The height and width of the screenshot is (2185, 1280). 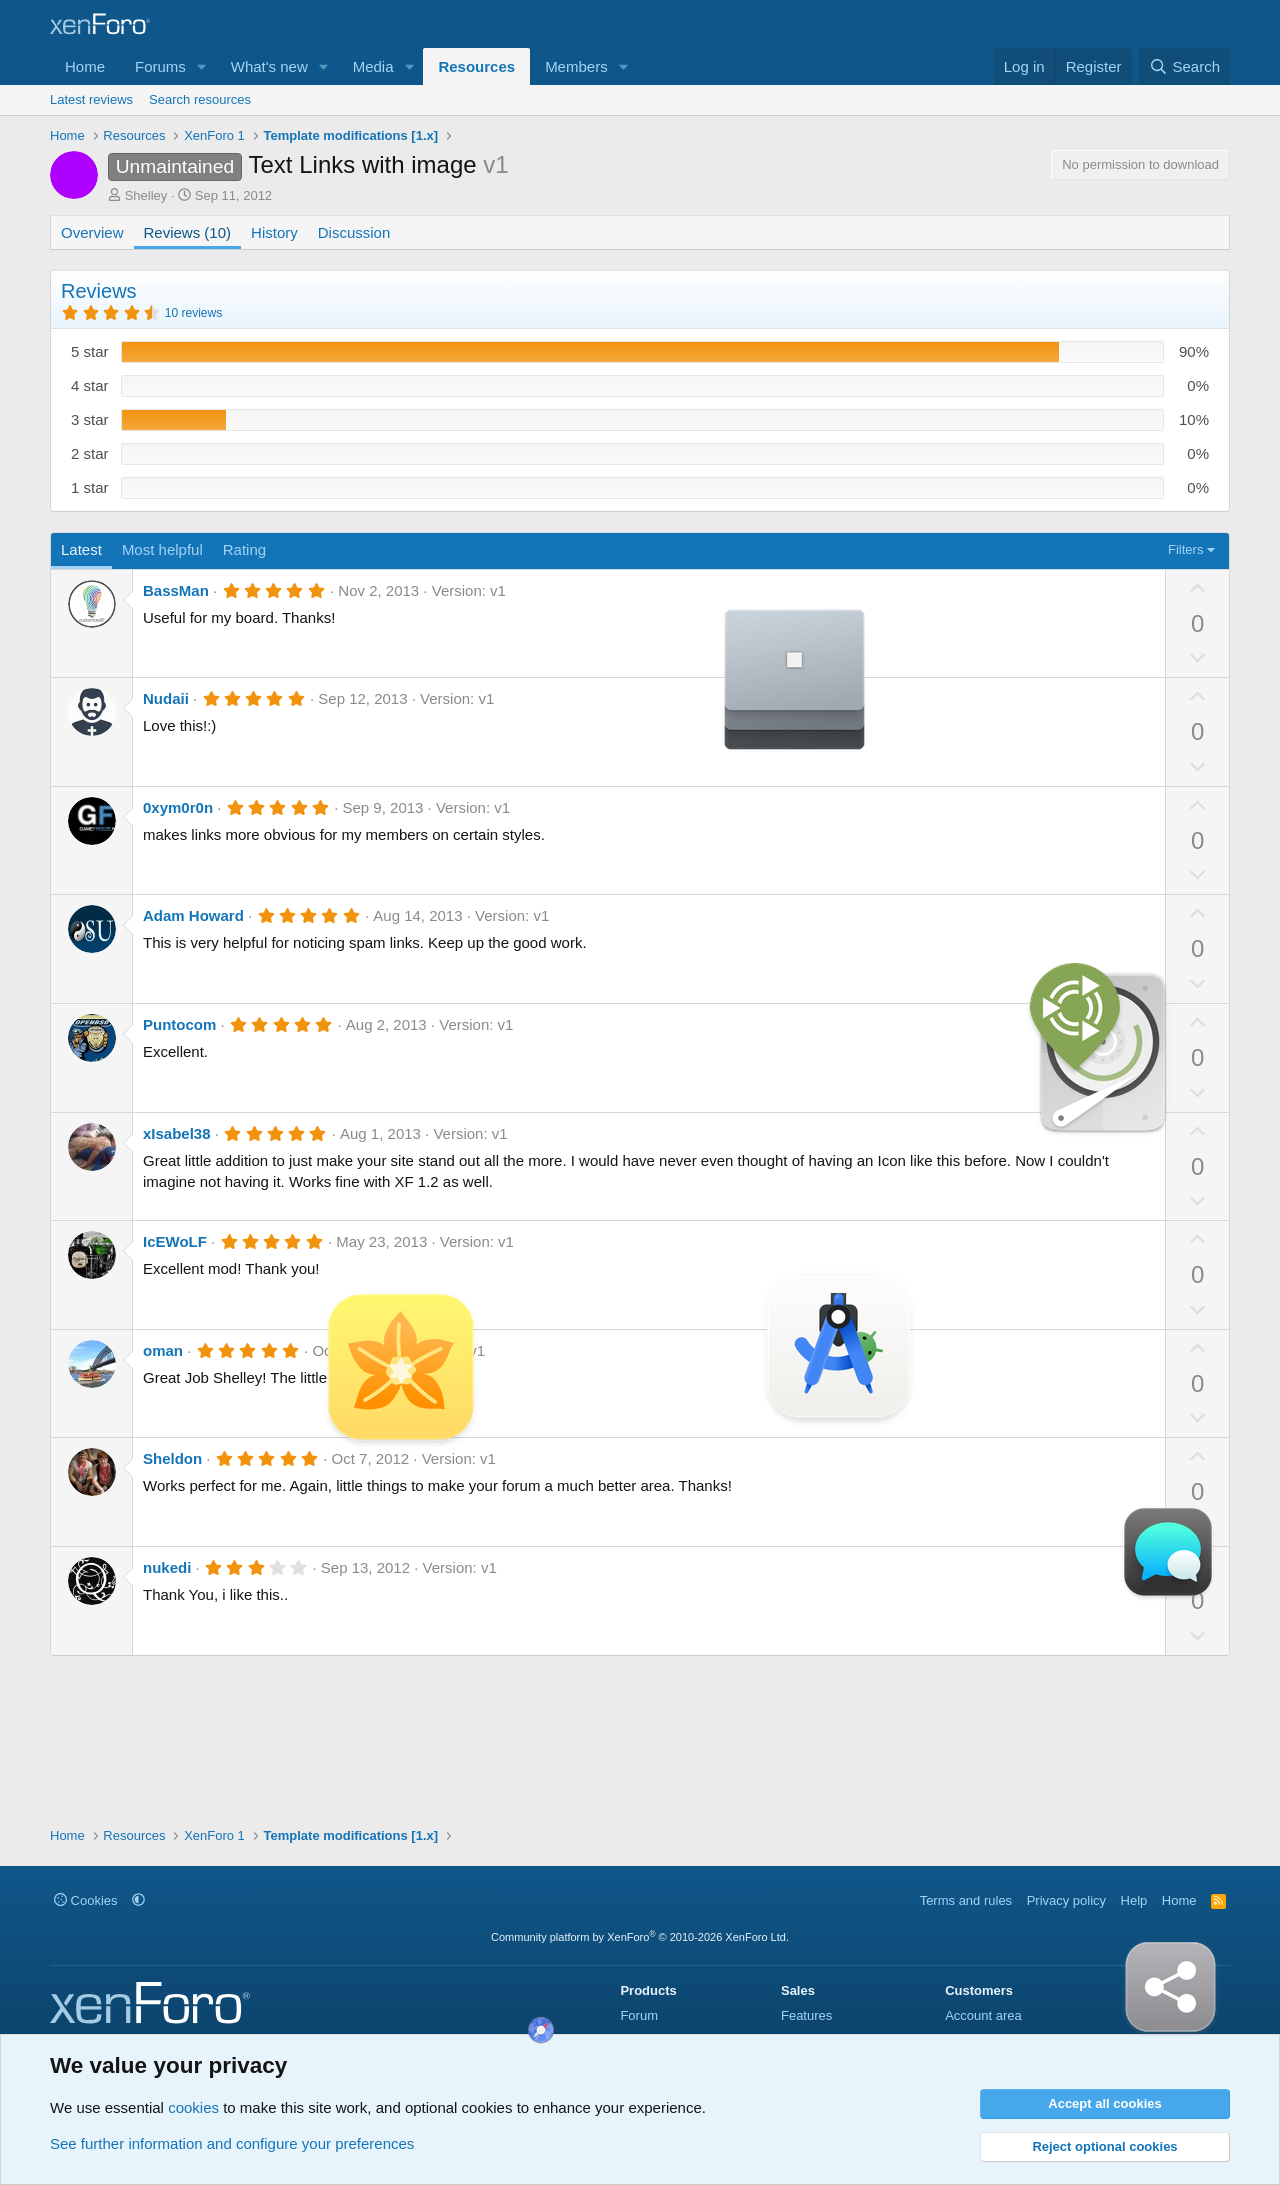 What do you see at coordinates (838, 1346) in the screenshot?
I see `open android studio` at bounding box center [838, 1346].